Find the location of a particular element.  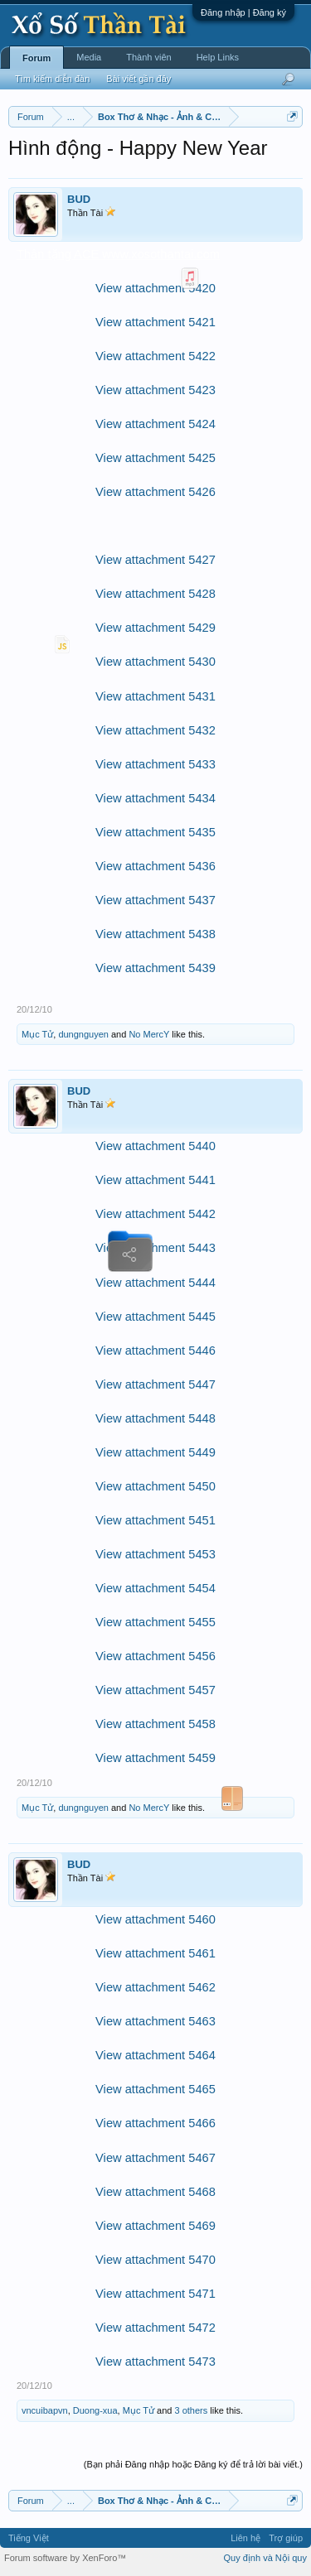

open your public shared folder is located at coordinates (130, 1251).